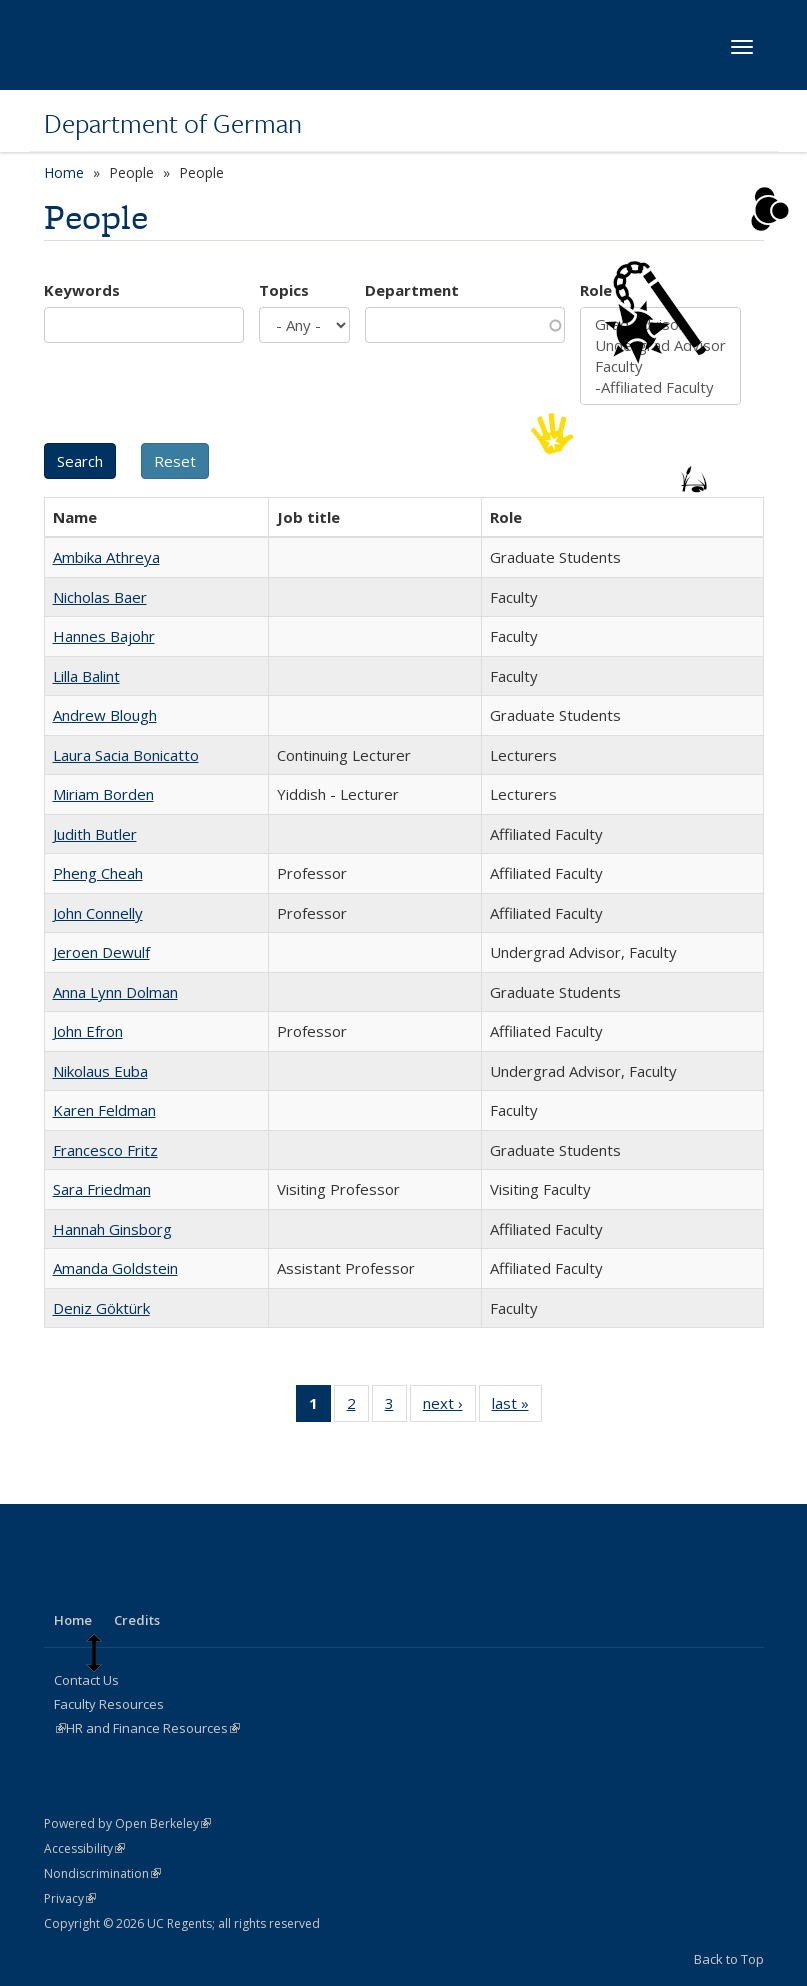  What do you see at coordinates (552, 434) in the screenshot?
I see `activate magic or special ability` at bounding box center [552, 434].